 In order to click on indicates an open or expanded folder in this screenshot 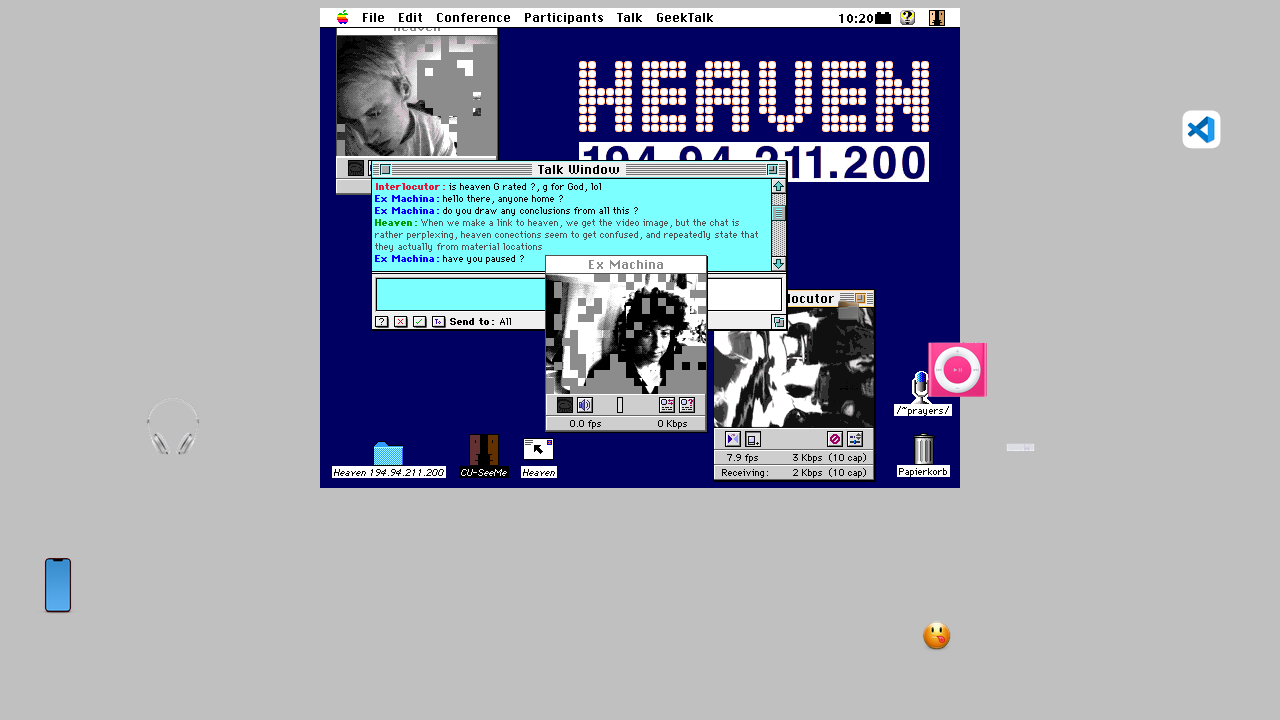, I will do `click(848, 309)`.